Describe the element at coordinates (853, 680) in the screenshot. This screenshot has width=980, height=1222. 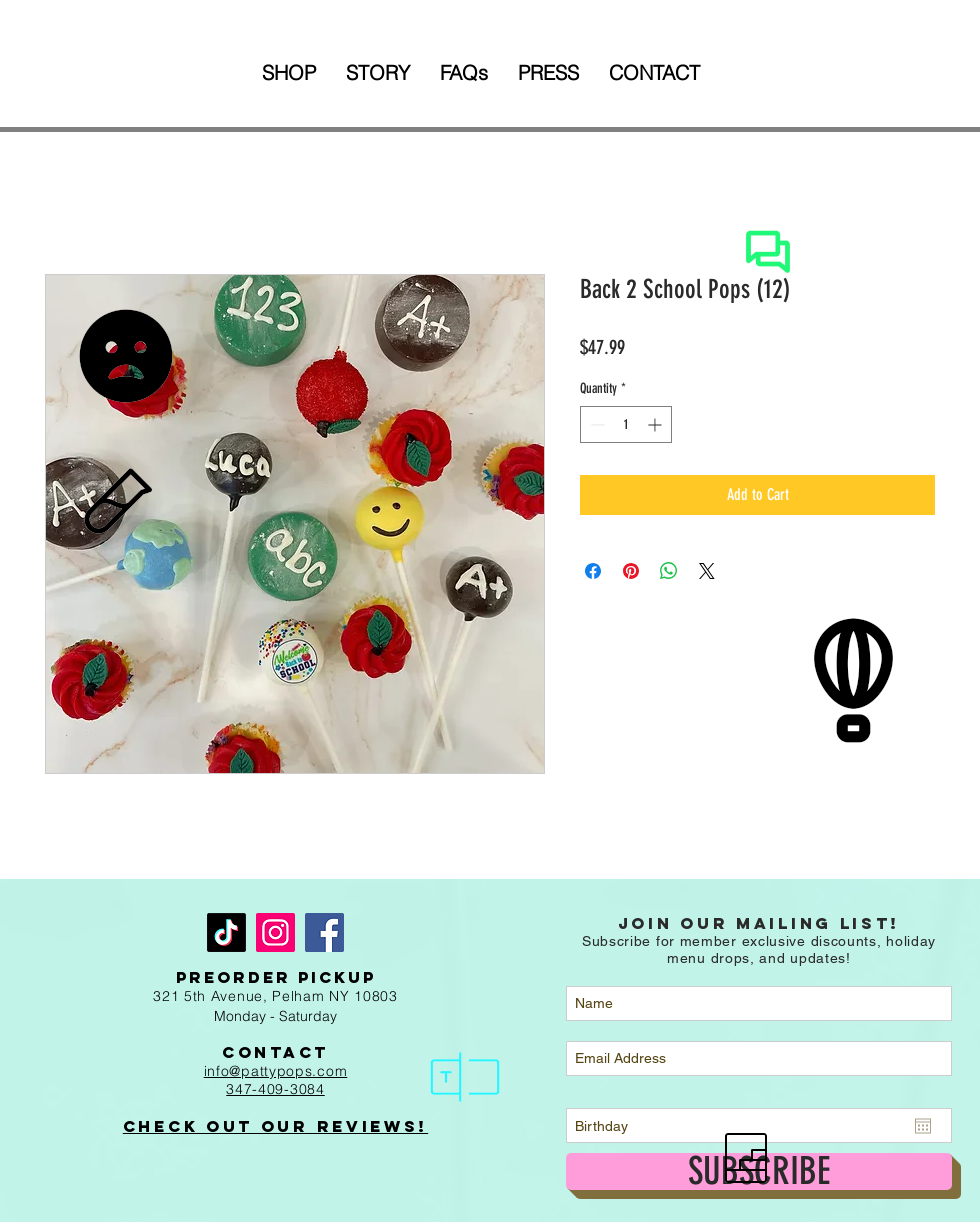
I see `access travel or adventure features` at that location.